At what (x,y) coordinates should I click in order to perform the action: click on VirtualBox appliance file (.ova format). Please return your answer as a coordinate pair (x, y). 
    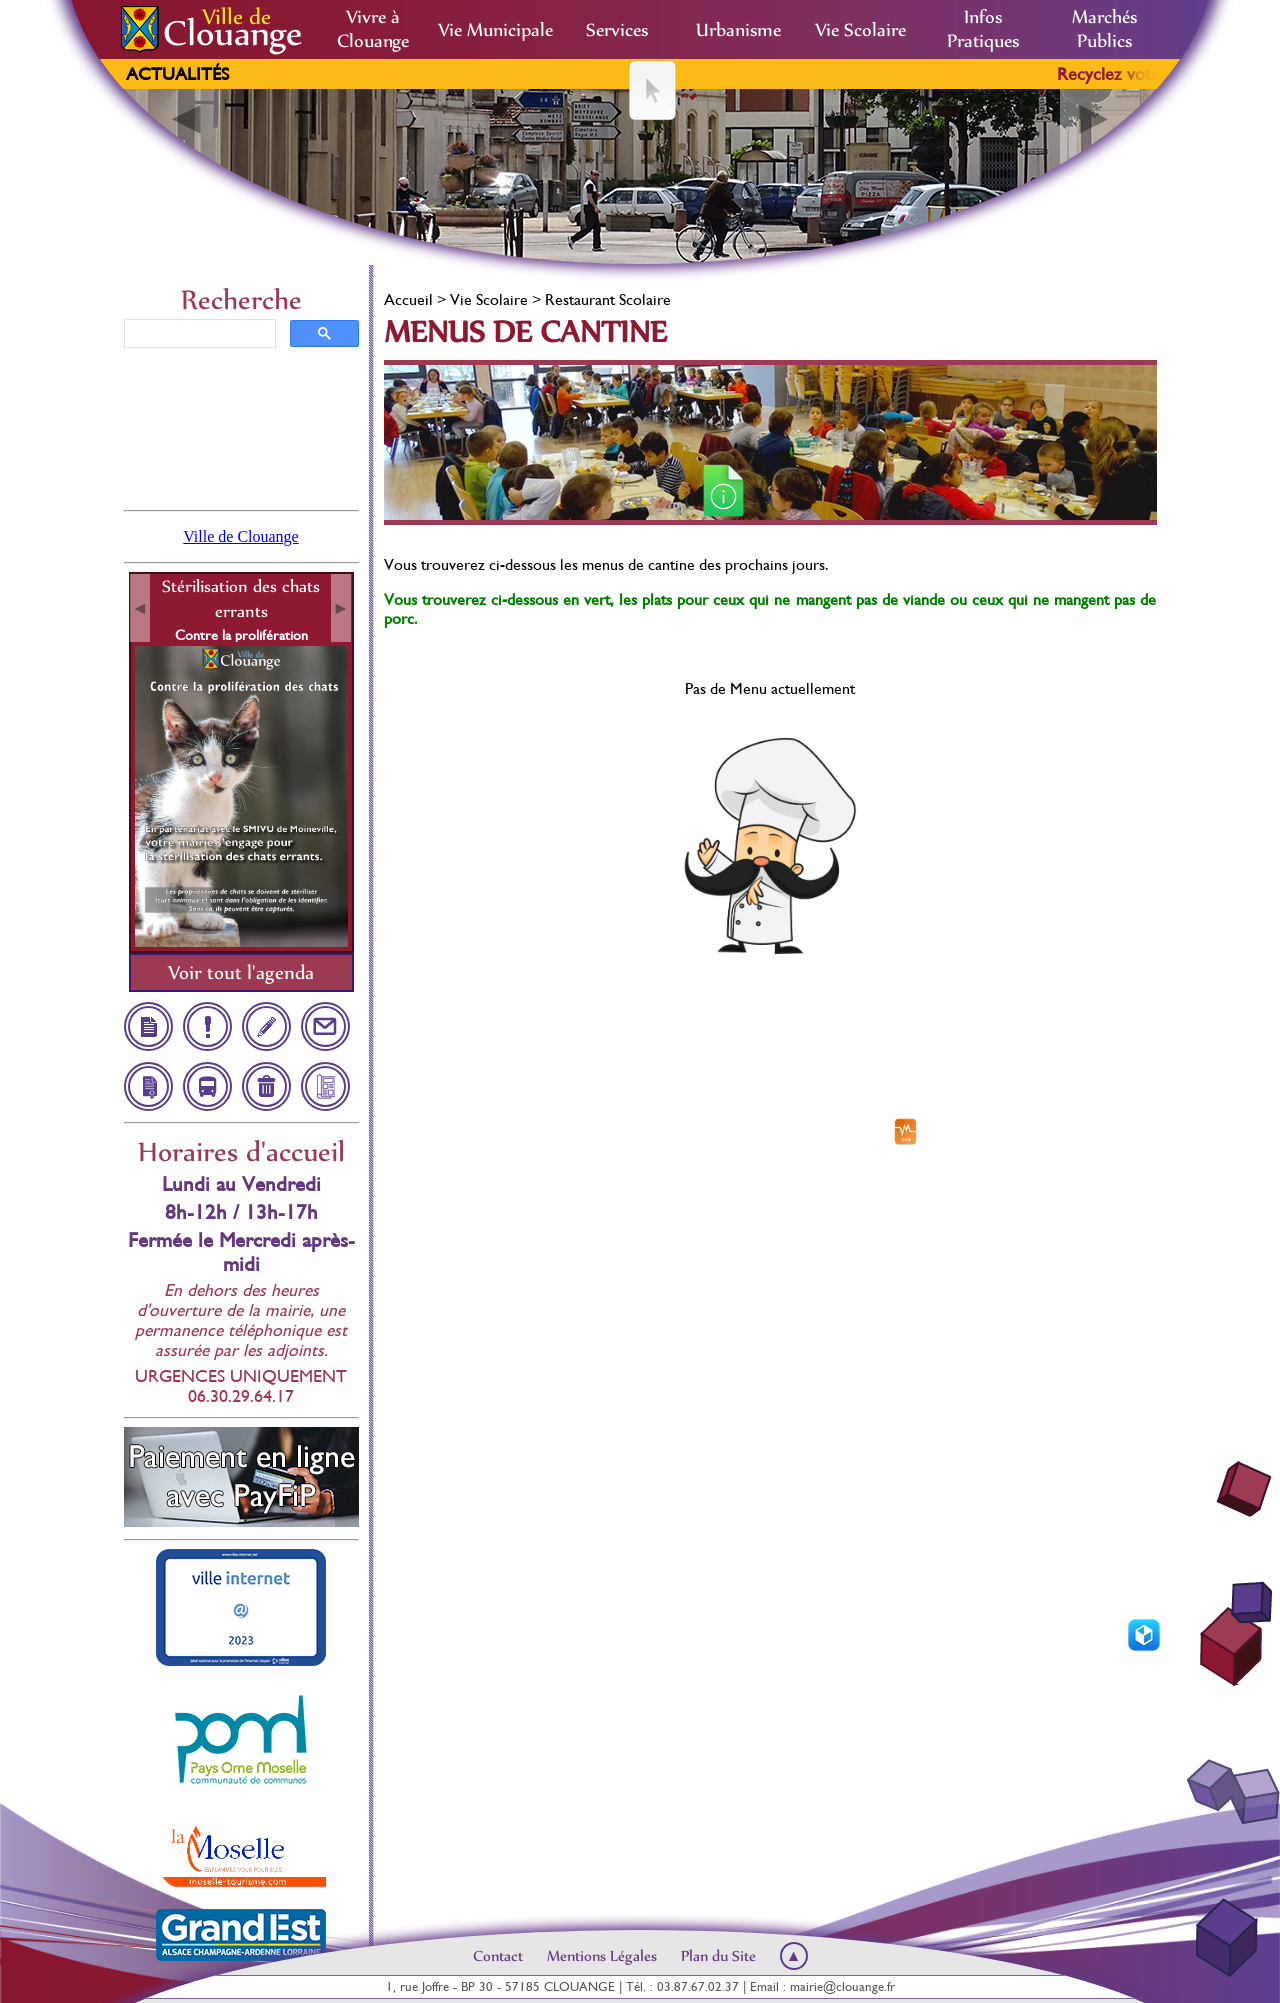
    Looking at the image, I should click on (905, 1131).